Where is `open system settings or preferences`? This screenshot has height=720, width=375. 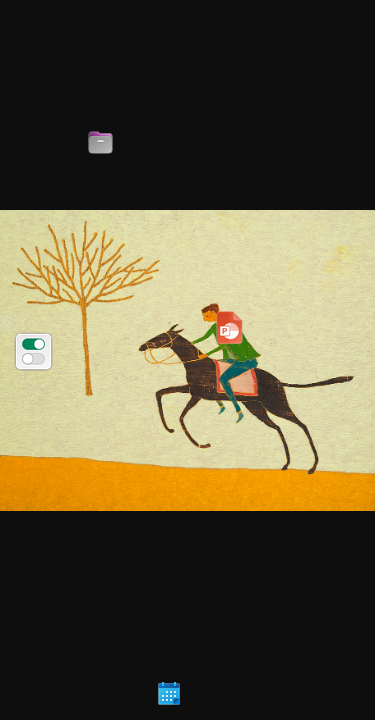 open system settings or preferences is located at coordinates (33, 351).